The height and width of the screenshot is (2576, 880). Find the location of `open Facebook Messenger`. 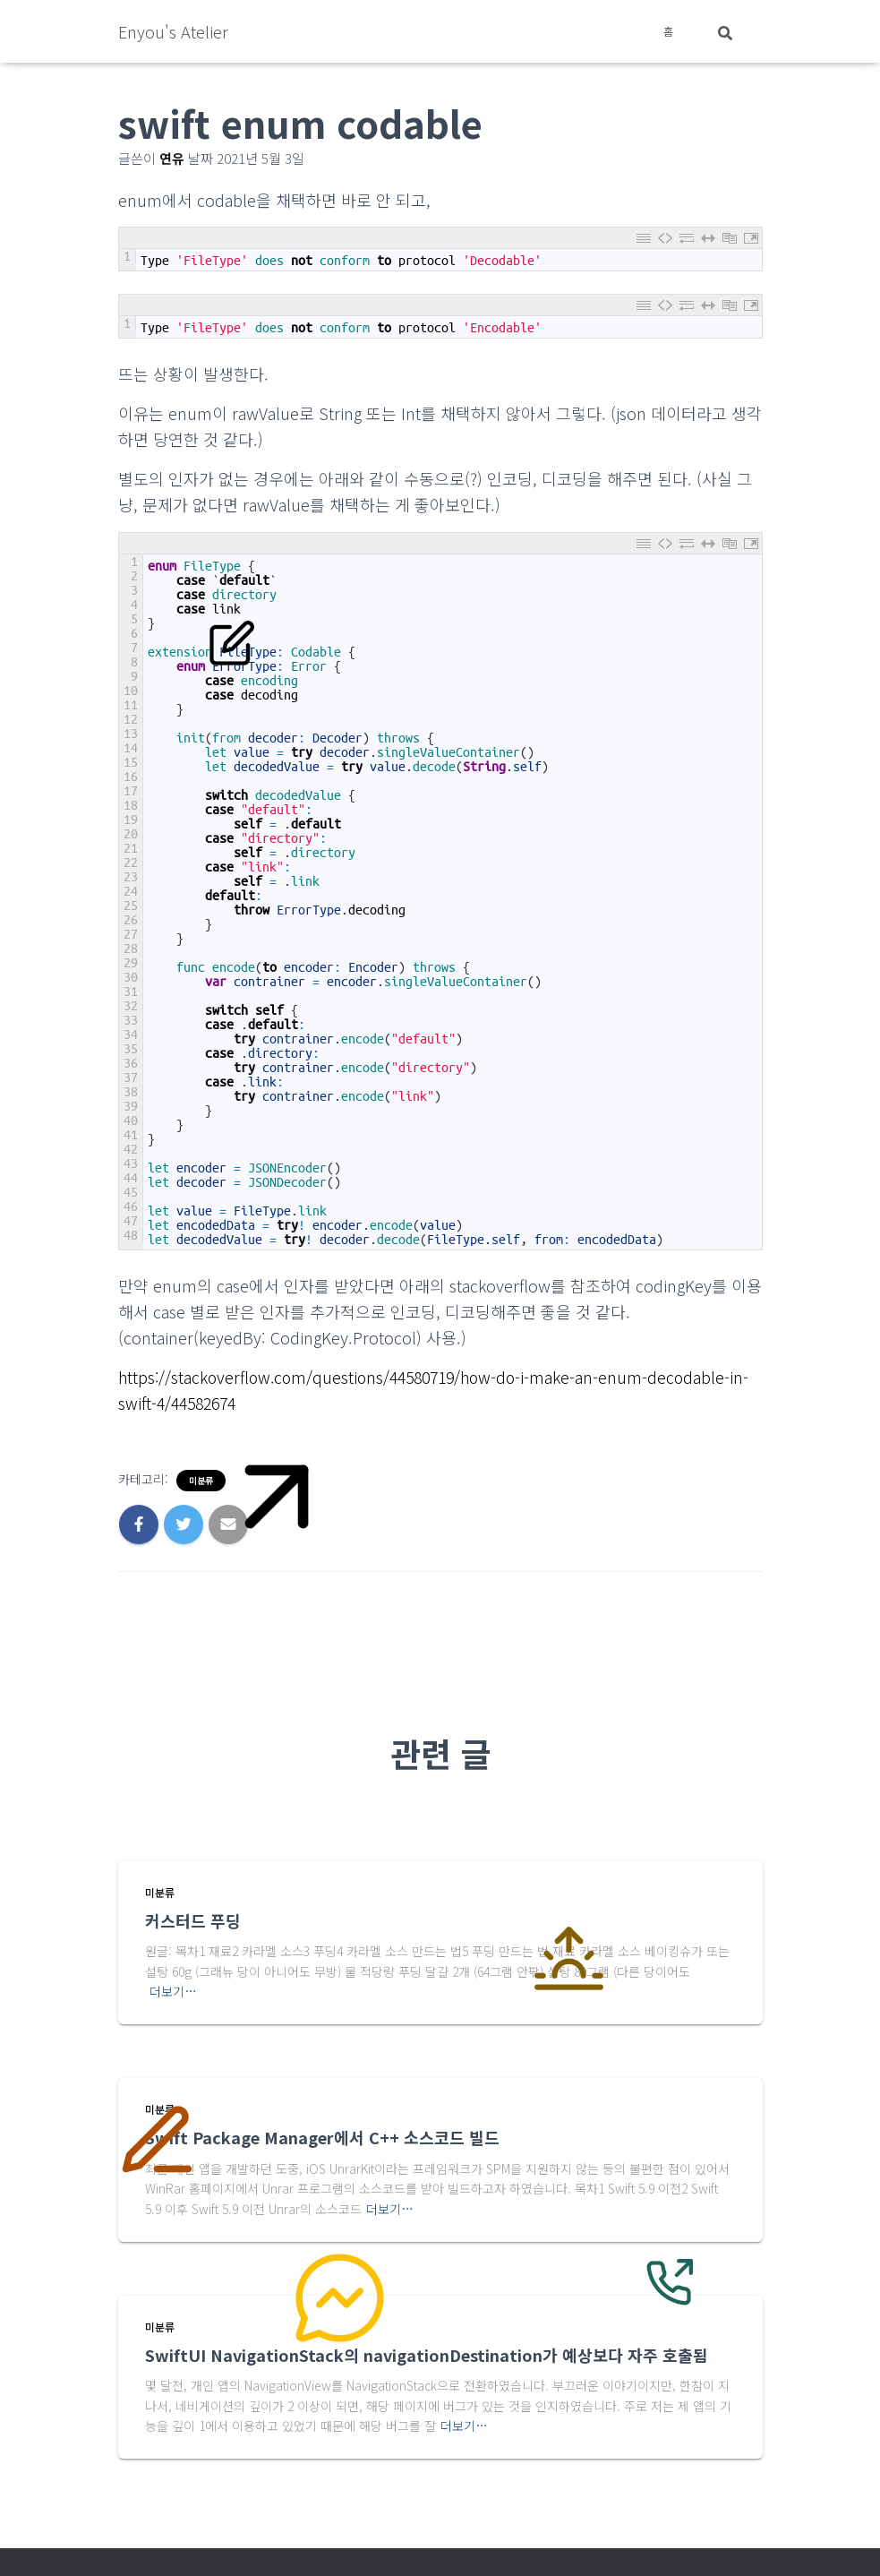

open Facebook Messenger is located at coordinates (339, 2297).